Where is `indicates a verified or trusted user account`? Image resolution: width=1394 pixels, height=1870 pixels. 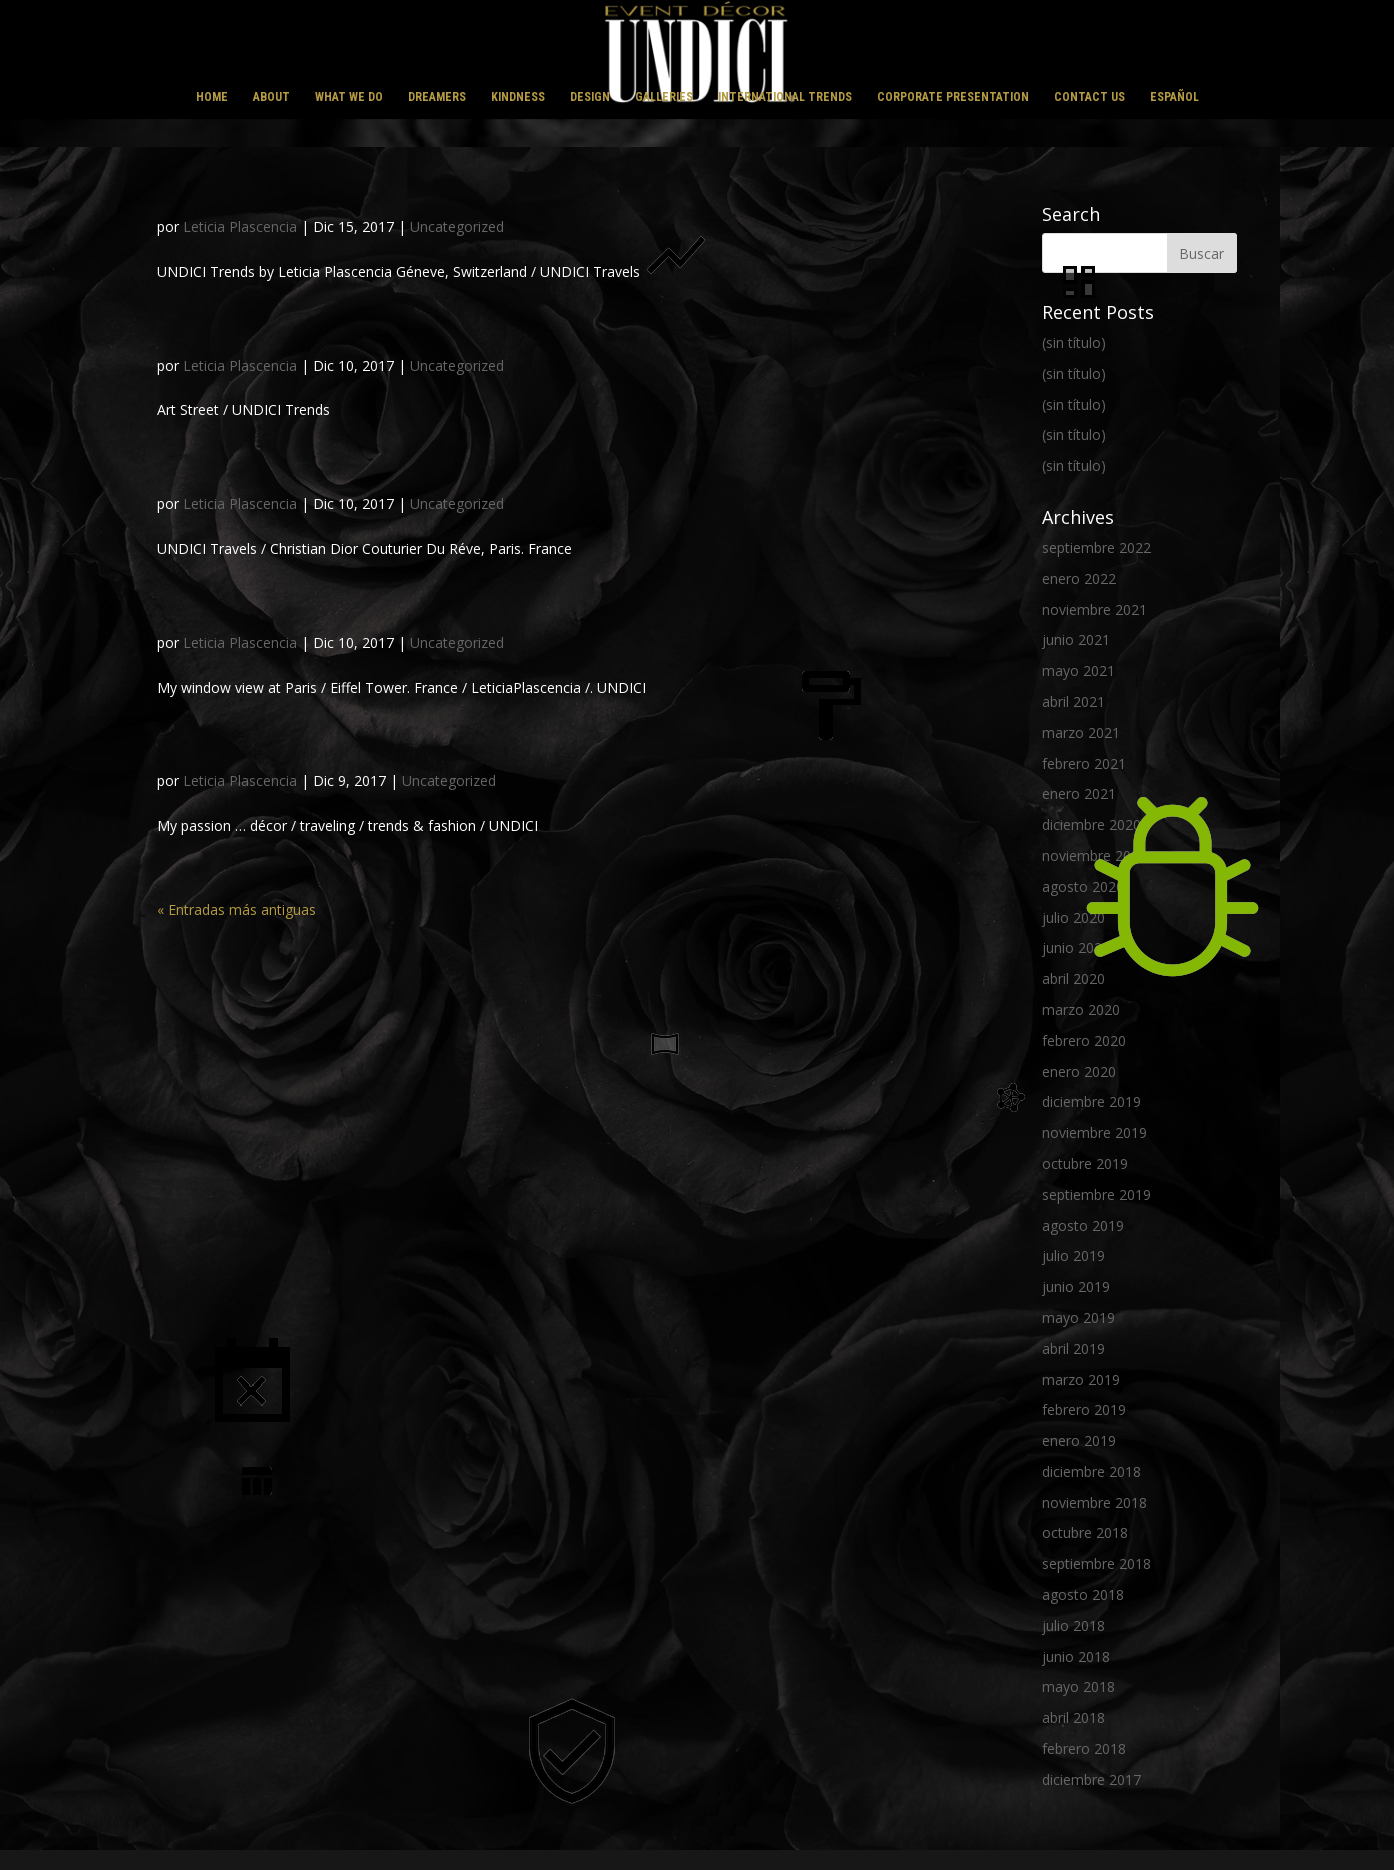 indicates a verified or trusted user account is located at coordinates (572, 1751).